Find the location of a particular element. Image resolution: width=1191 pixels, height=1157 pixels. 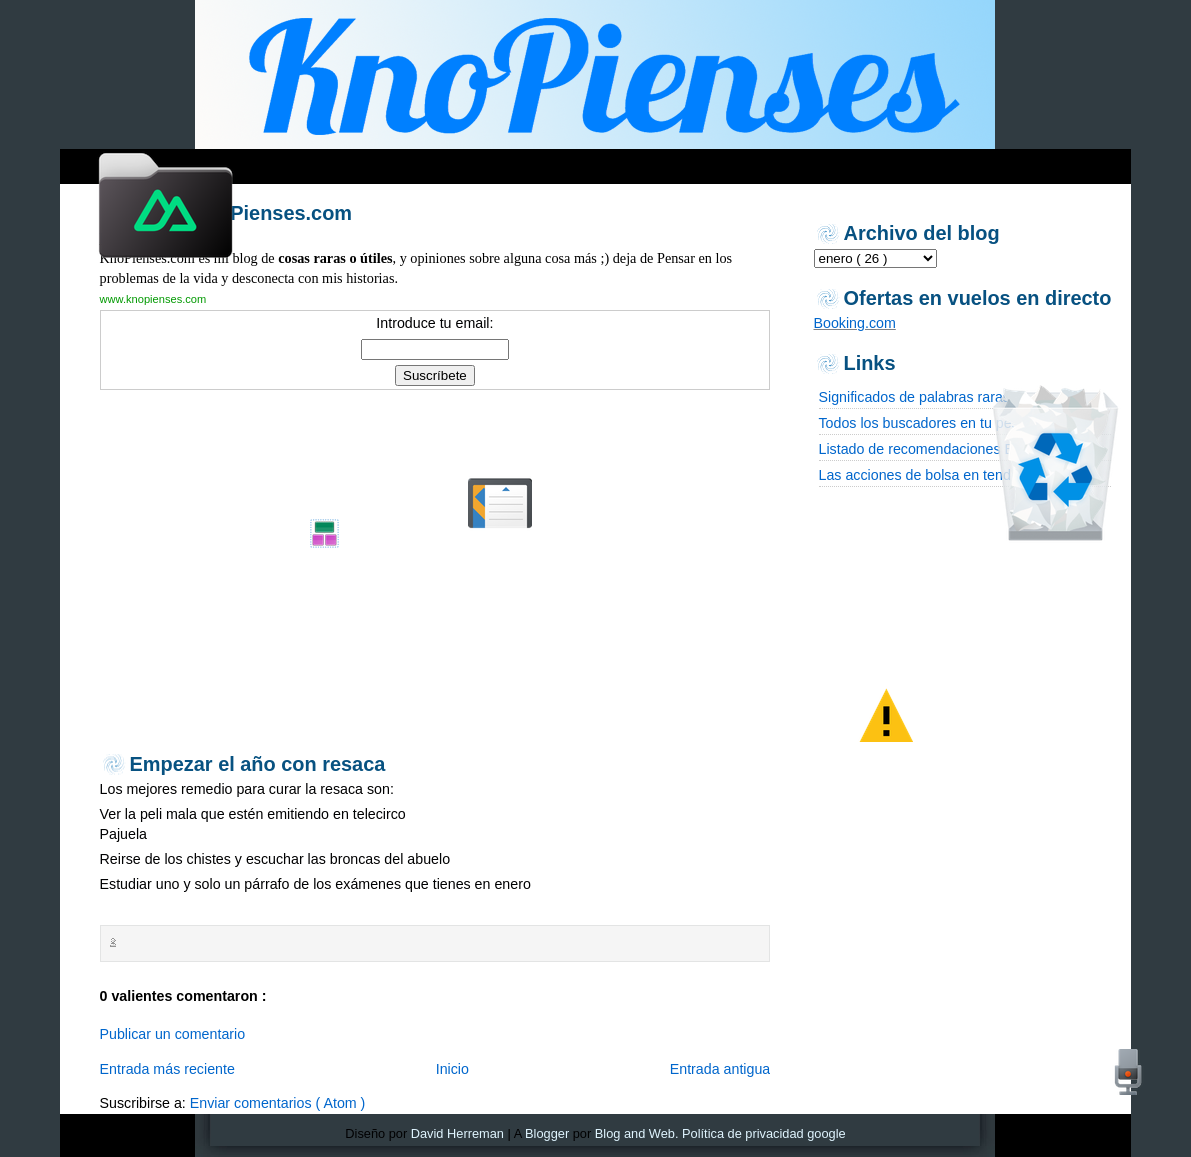

open the recycle bin to view deleted files is located at coordinates (1055, 466).